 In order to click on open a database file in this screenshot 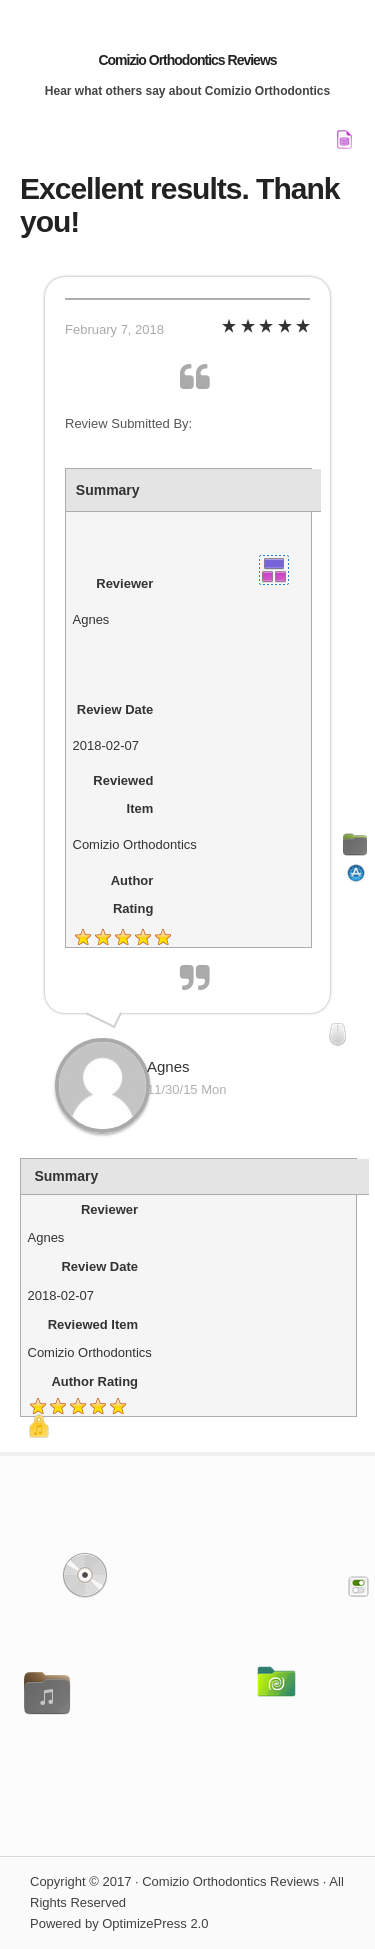, I will do `click(344, 139)`.